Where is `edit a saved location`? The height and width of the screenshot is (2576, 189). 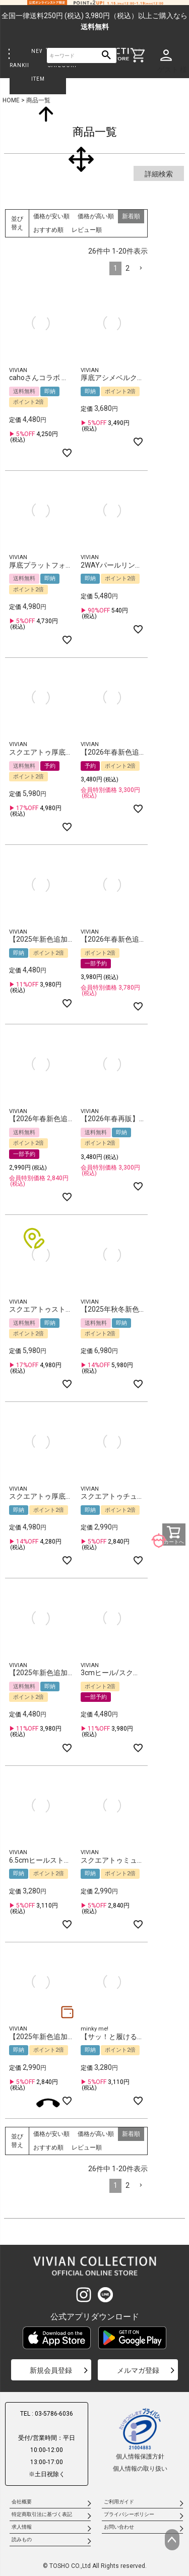
edit a saved location is located at coordinates (34, 1238).